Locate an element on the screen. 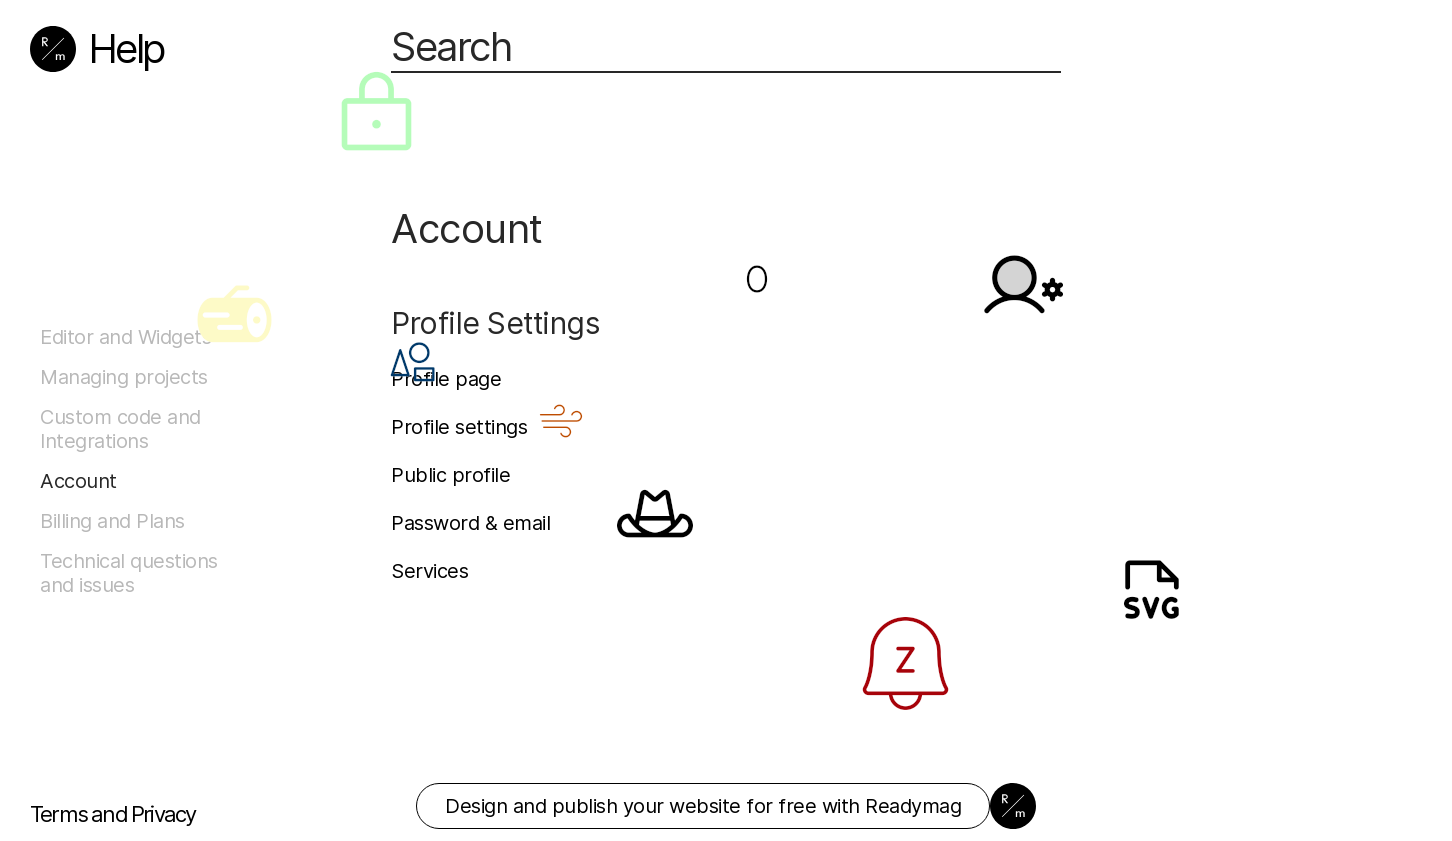 This screenshot has height=841, width=1452. indicates current wind conditions is located at coordinates (561, 421).